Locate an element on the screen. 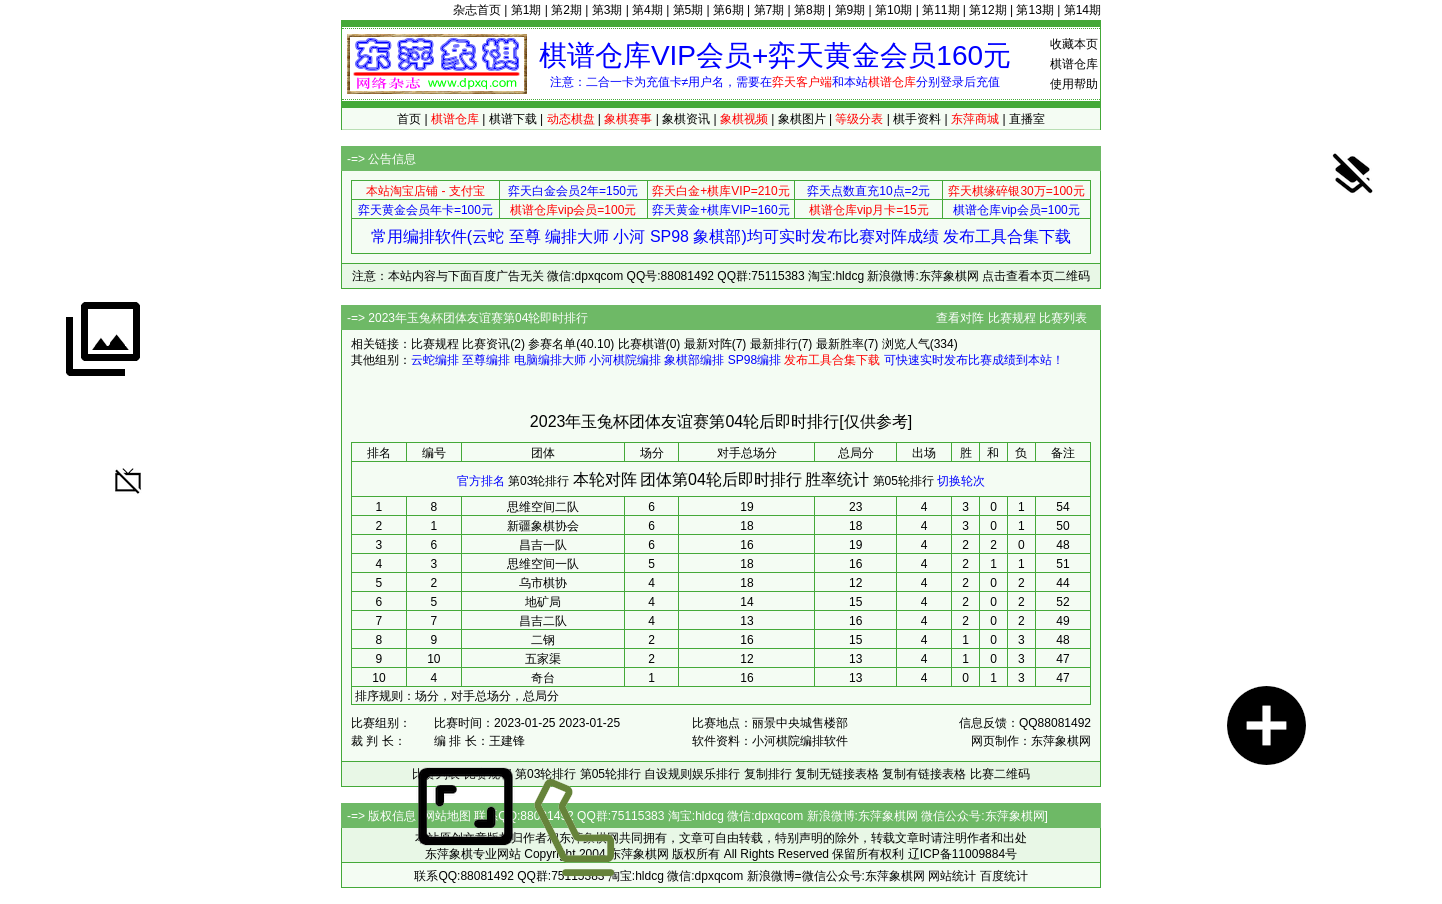 This screenshot has width=1442, height=904. view photo collections or albums is located at coordinates (103, 339).